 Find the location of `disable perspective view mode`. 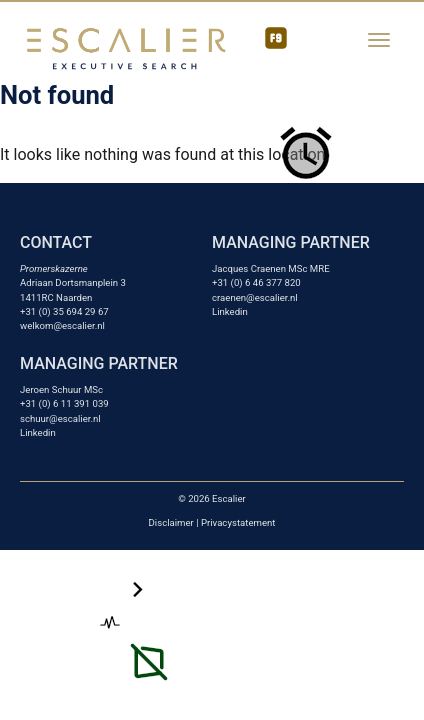

disable perspective view mode is located at coordinates (149, 662).